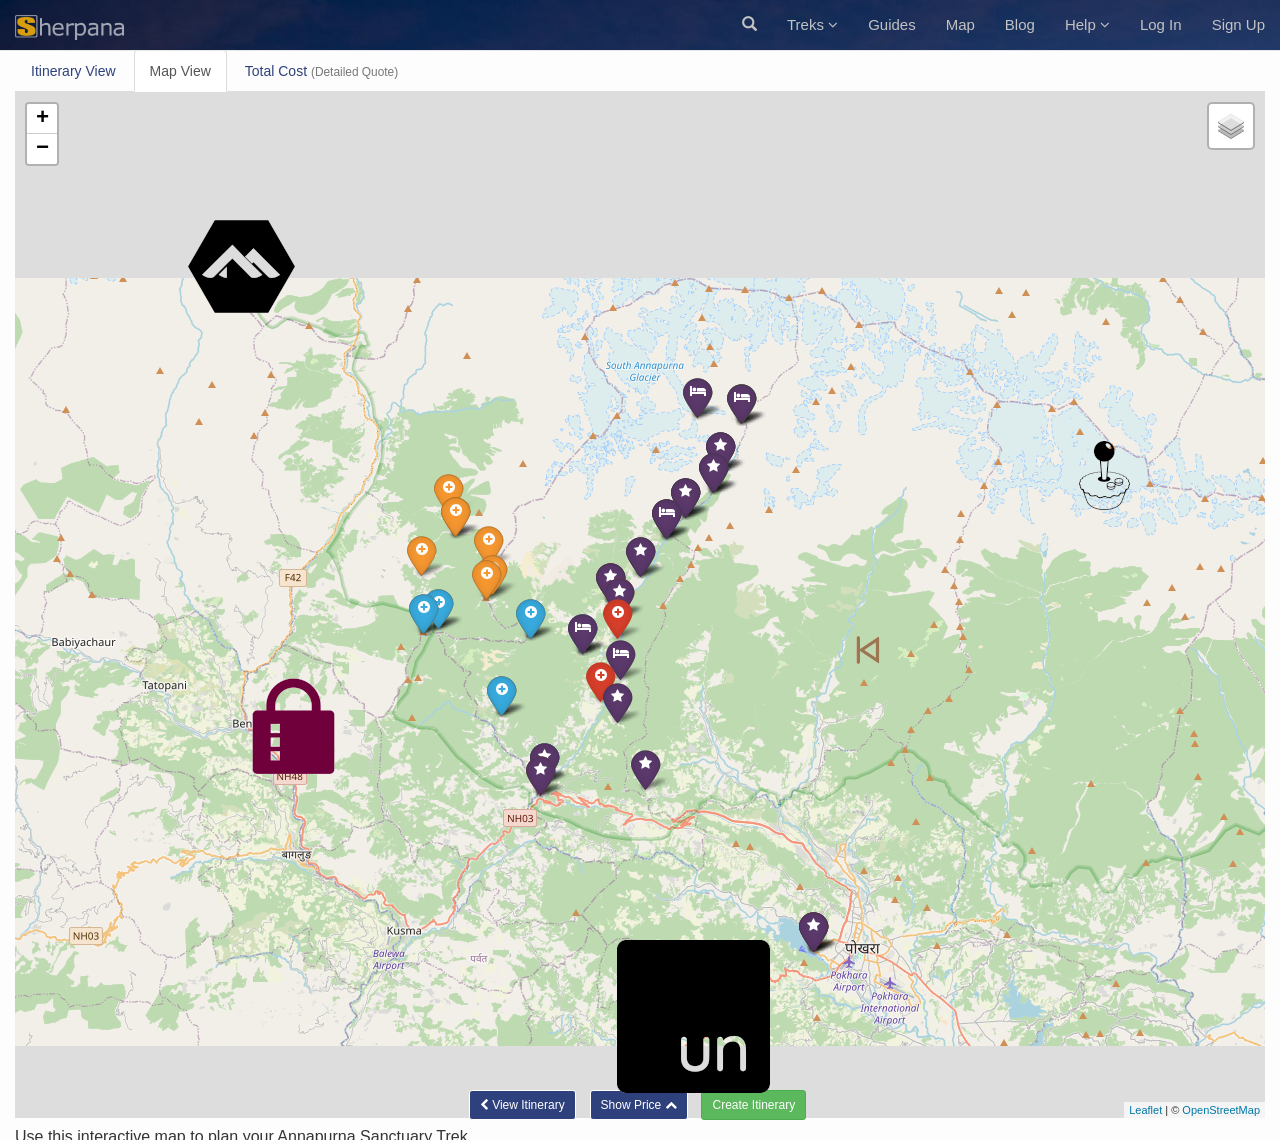 Image resolution: width=1280 pixels, height=1140 pixels. Describe the element at coordinates (293, 728) in the screenshot. I see `access a private git repository` at that location.